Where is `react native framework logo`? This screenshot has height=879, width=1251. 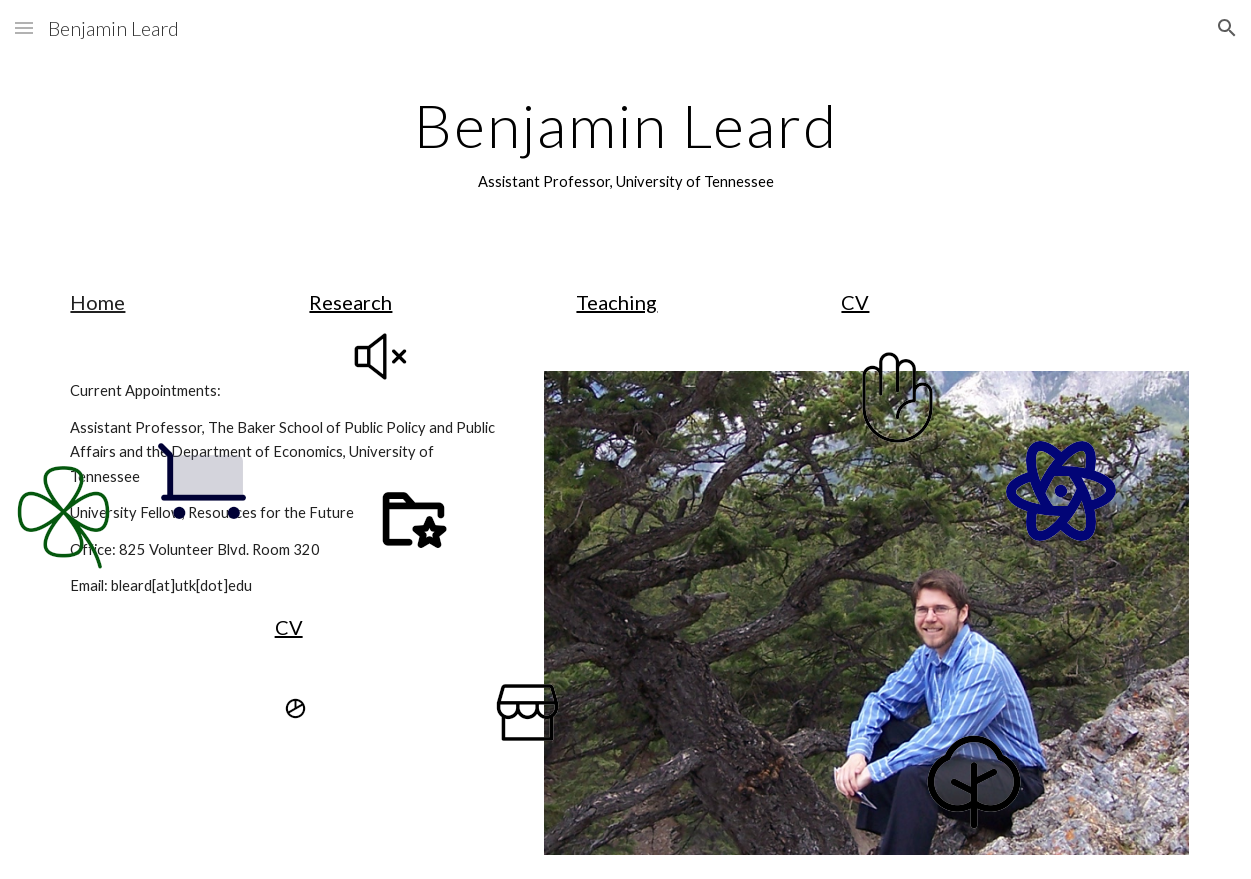
react native framework logo is located at coordinates (1061, 491).